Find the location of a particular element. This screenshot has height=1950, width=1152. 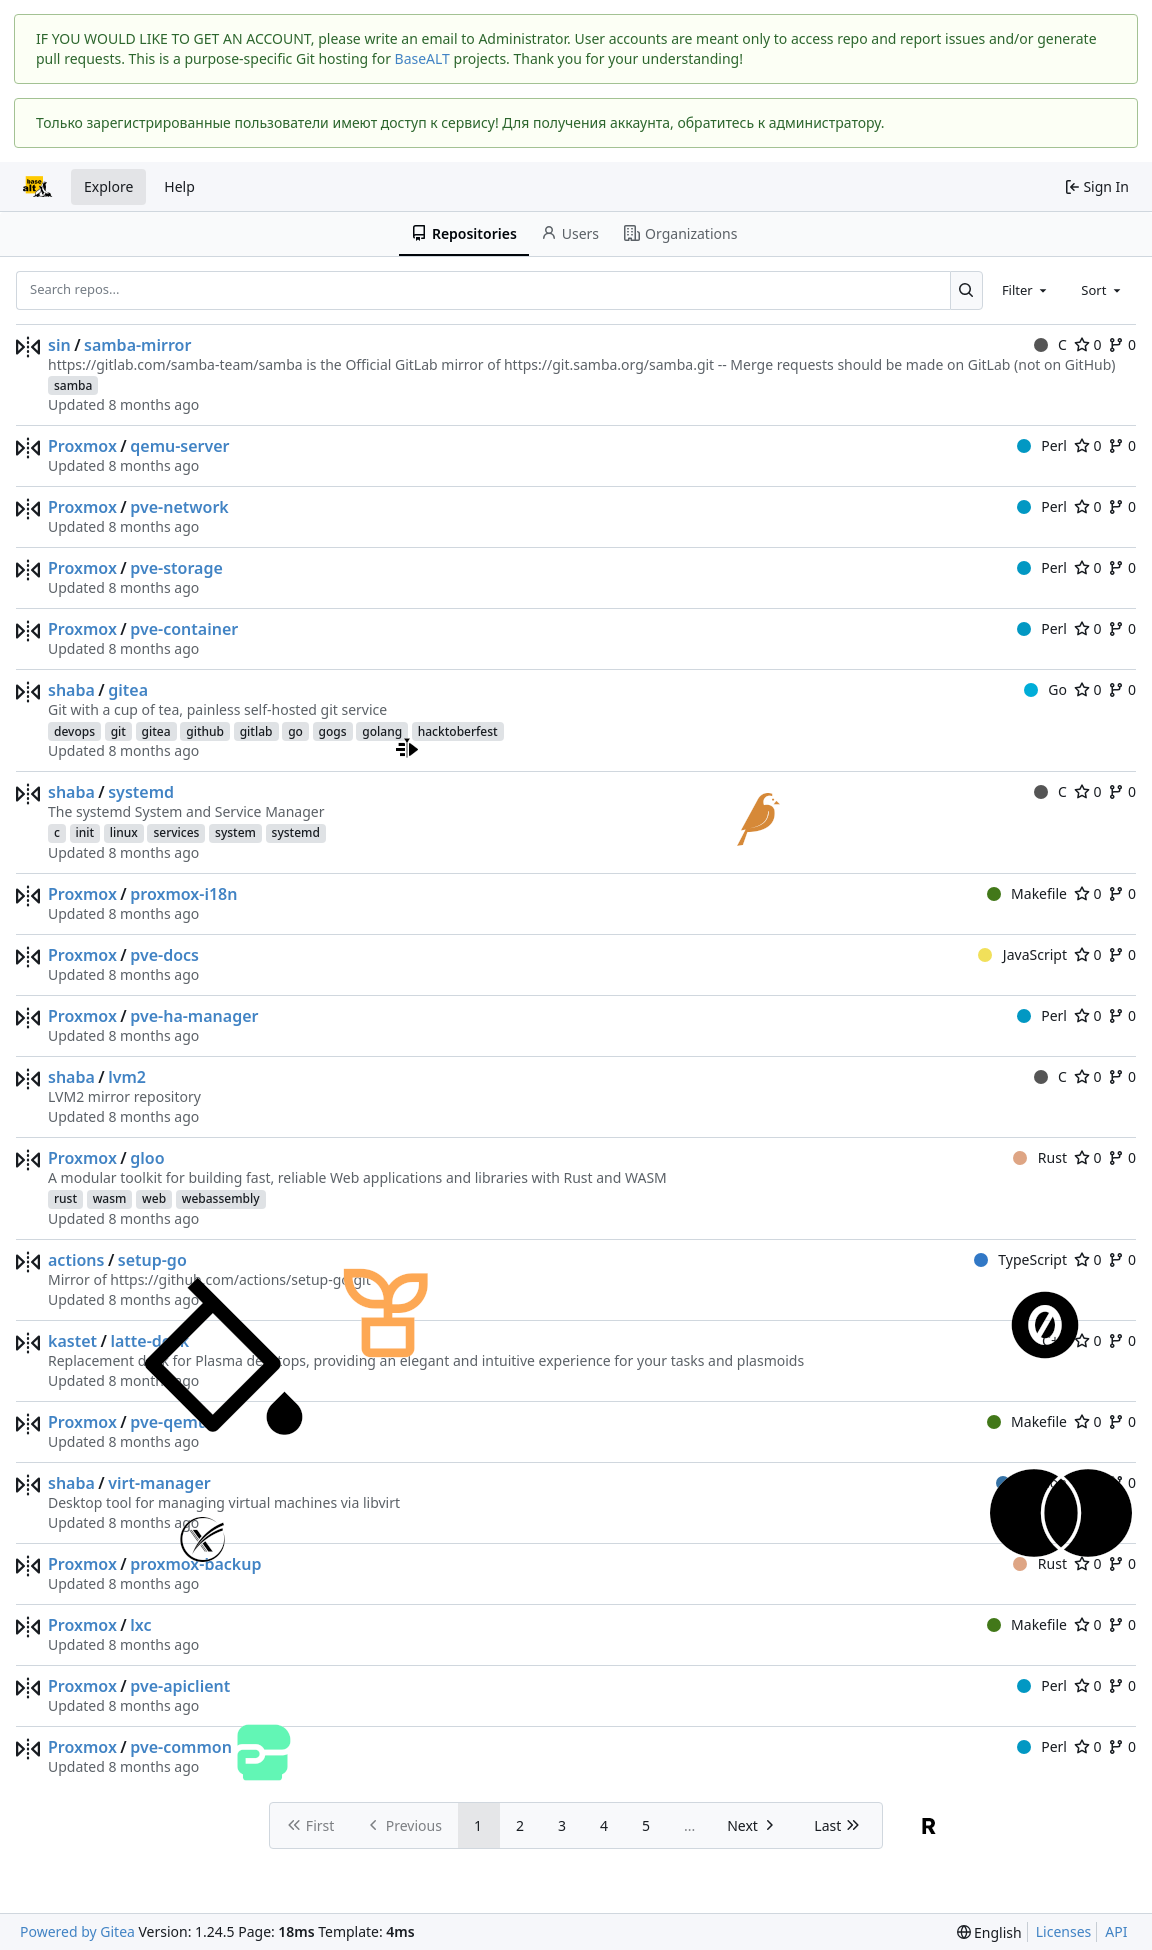

pay with mastercard is located at coordinates (1061, 1513).